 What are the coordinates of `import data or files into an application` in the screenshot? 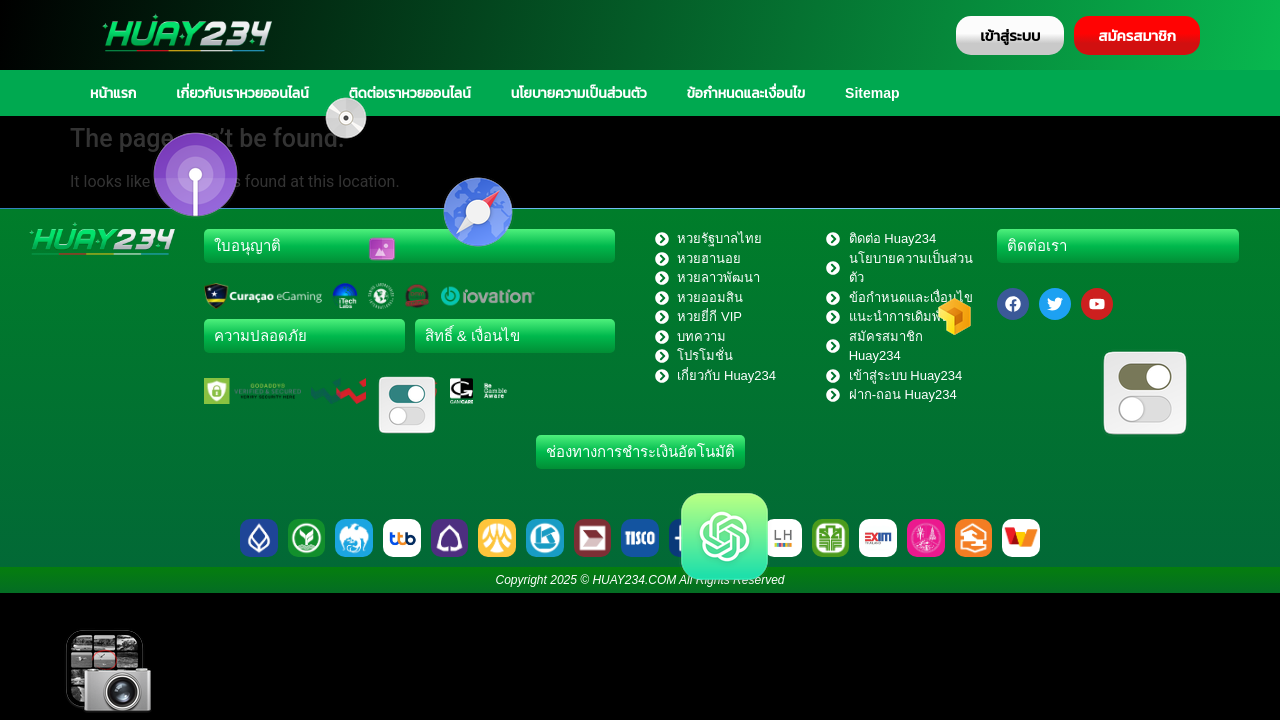 It's located at (954, 316).